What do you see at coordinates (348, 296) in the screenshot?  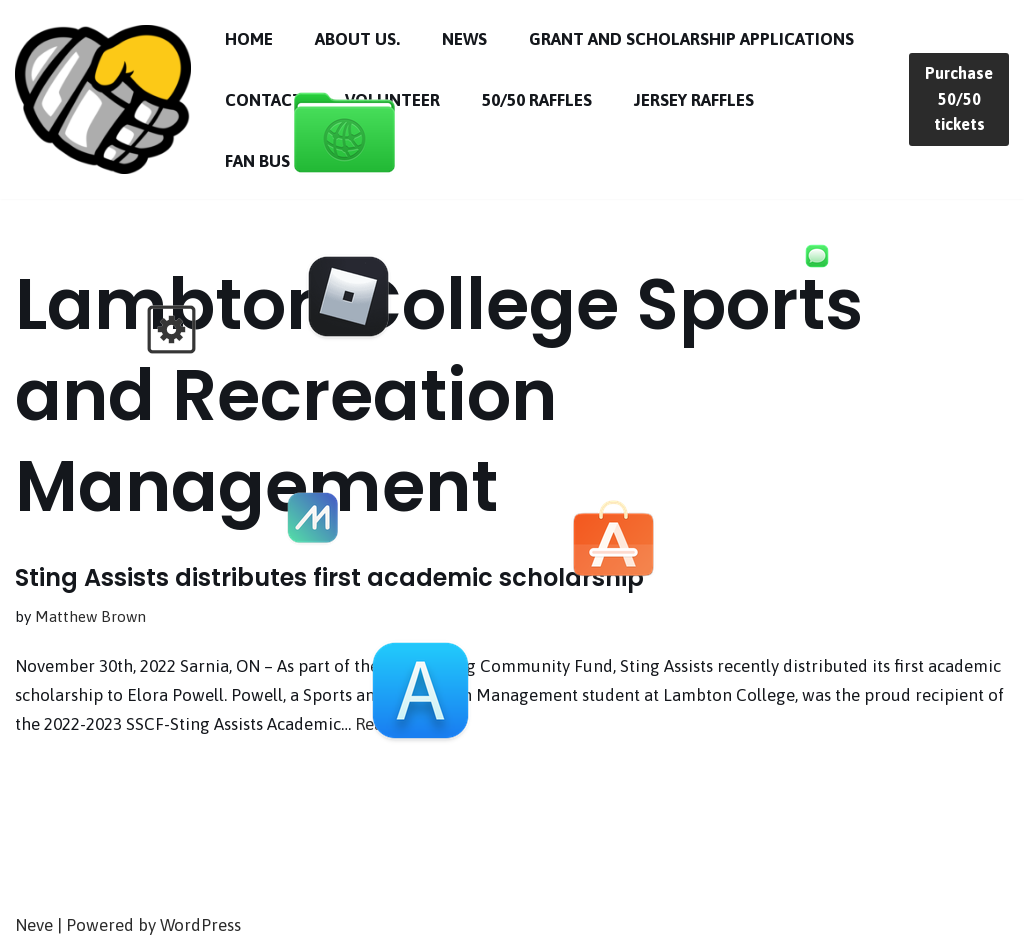 I see `open the Roblox app` at bounding box center [348, 296].